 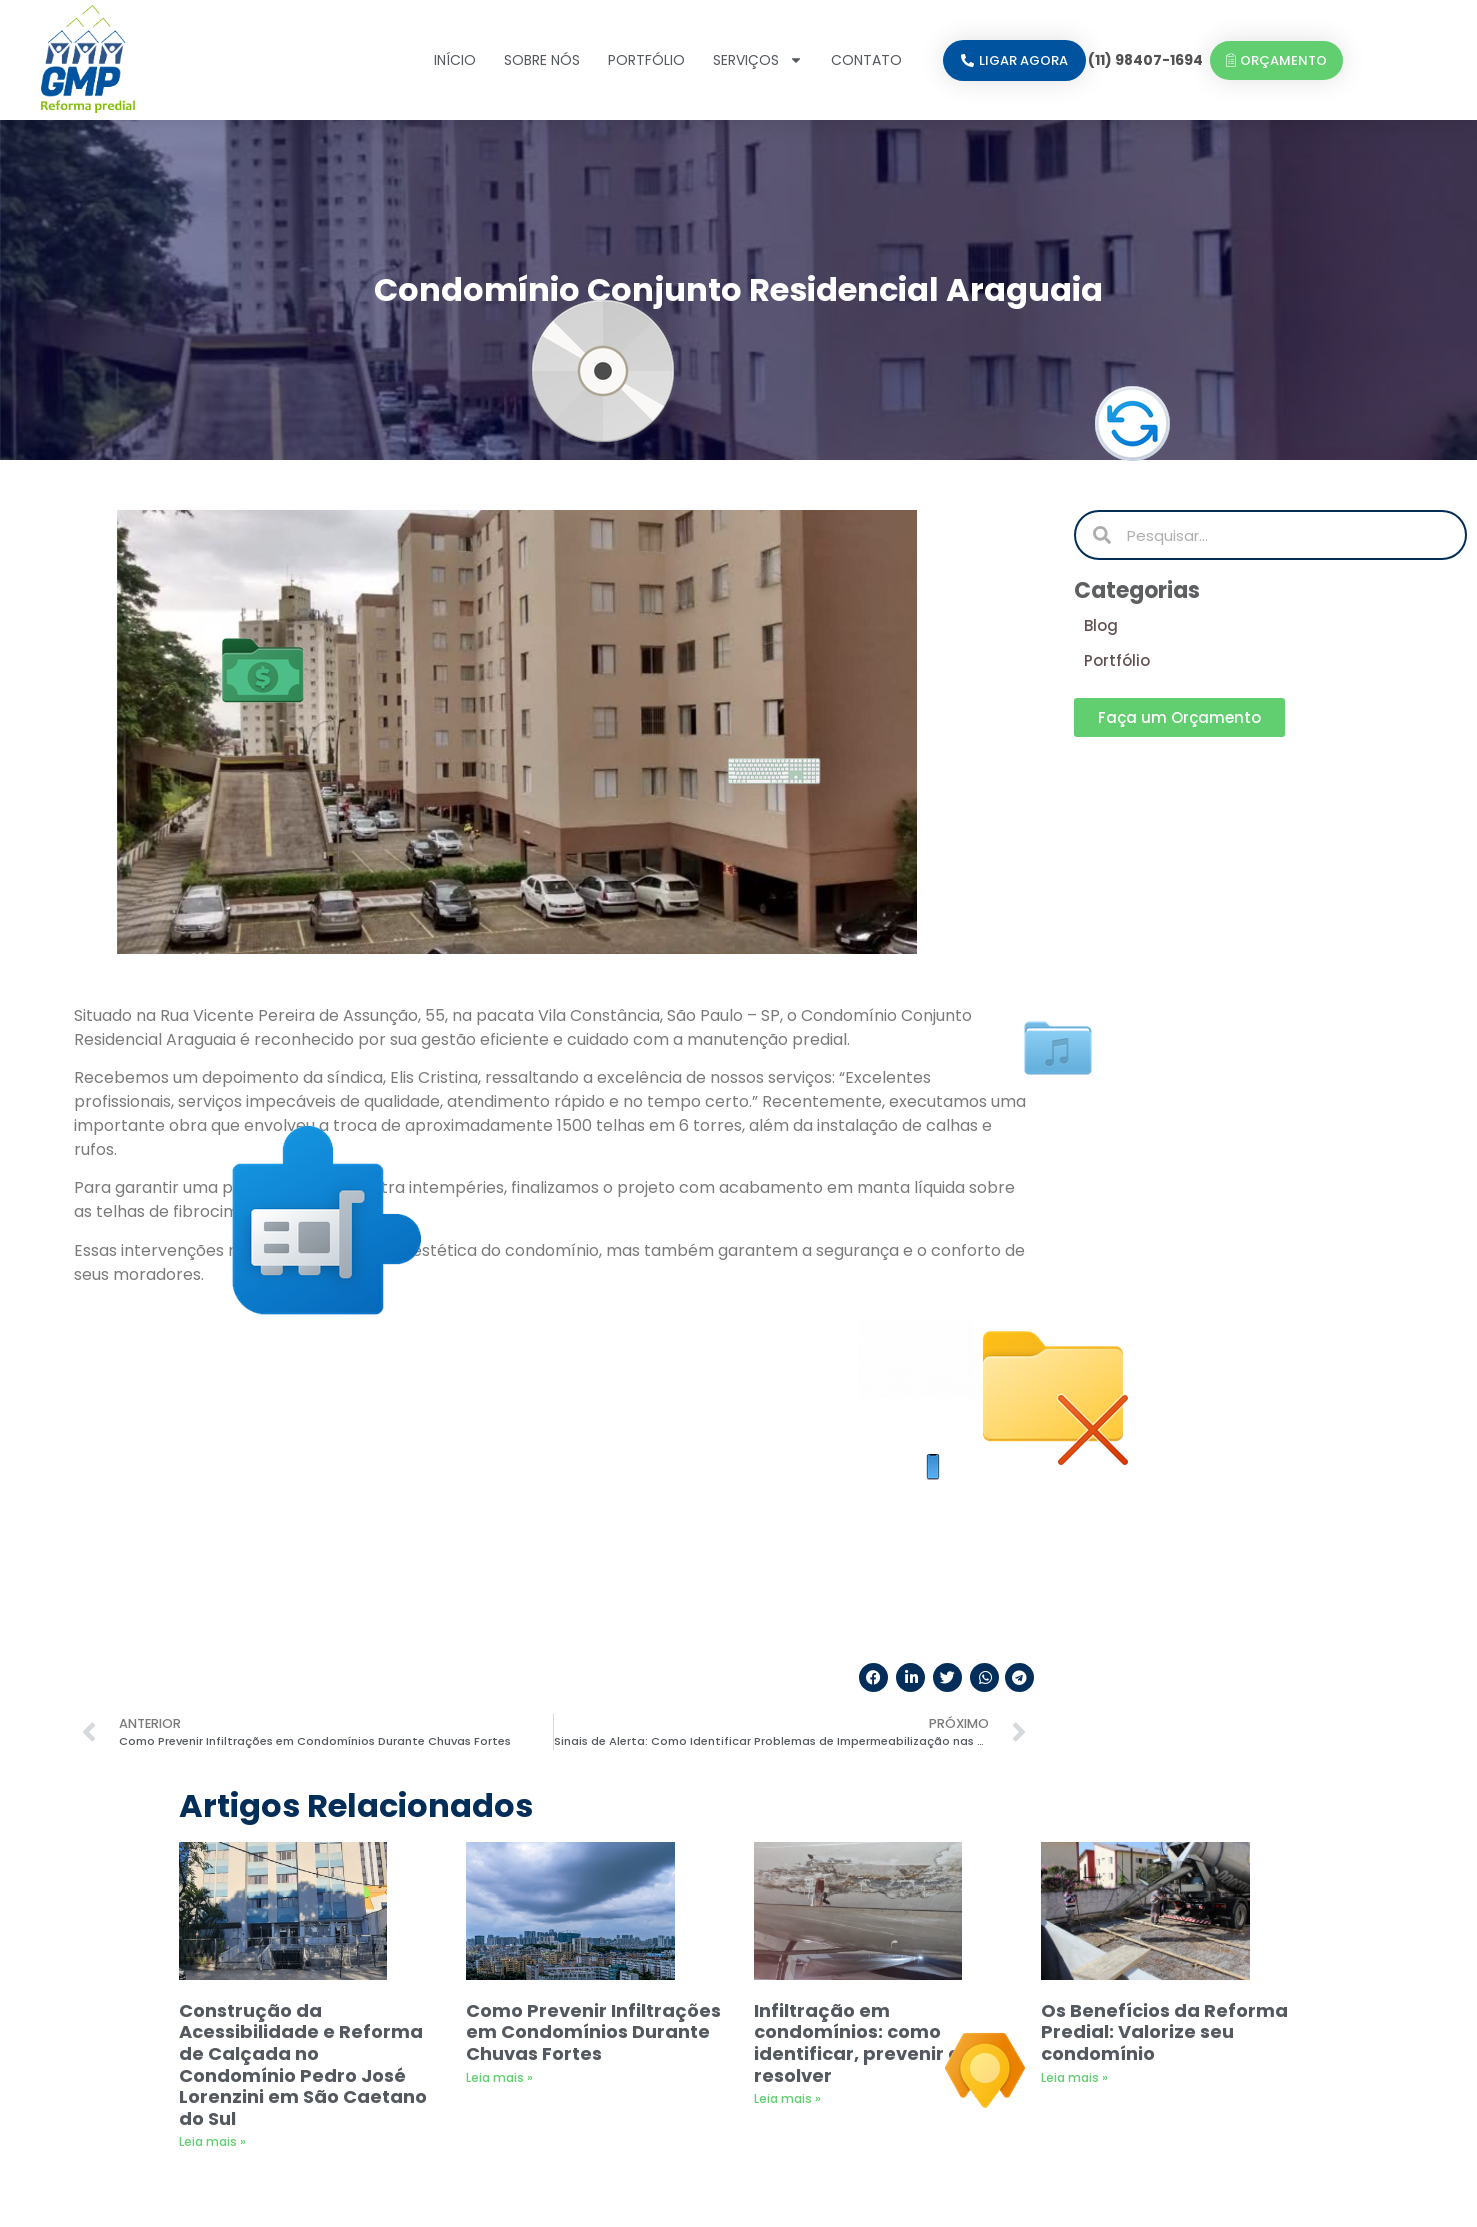 What do you see at coordinates (262, 672) in the screenshot?
I see `open folder containing financial documents` at bounding box center [262, 672].